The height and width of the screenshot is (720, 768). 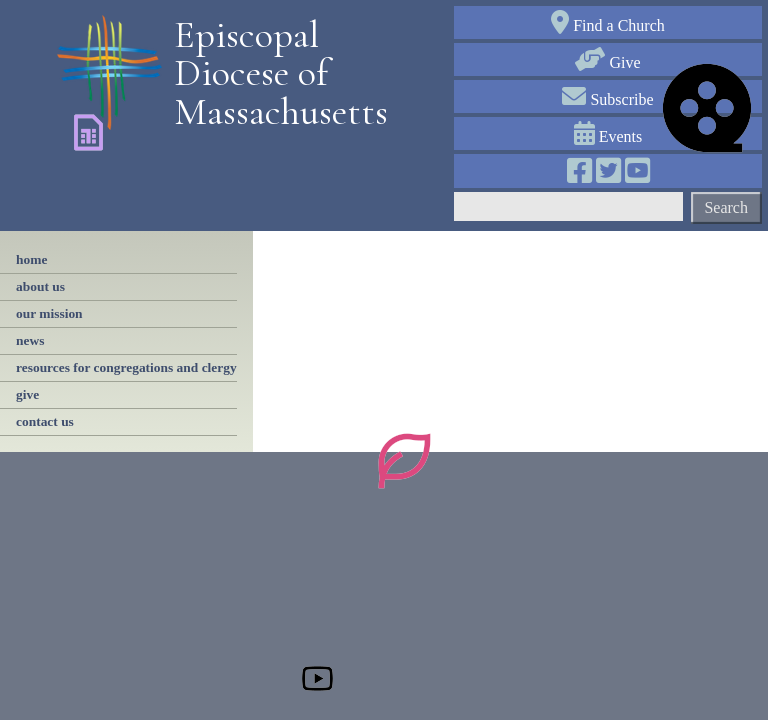 What do you see at coordinates (404, 459) in the screenshot?
I see `indicates eco-friendly or sustainable option` at bounding box center [404, 459].